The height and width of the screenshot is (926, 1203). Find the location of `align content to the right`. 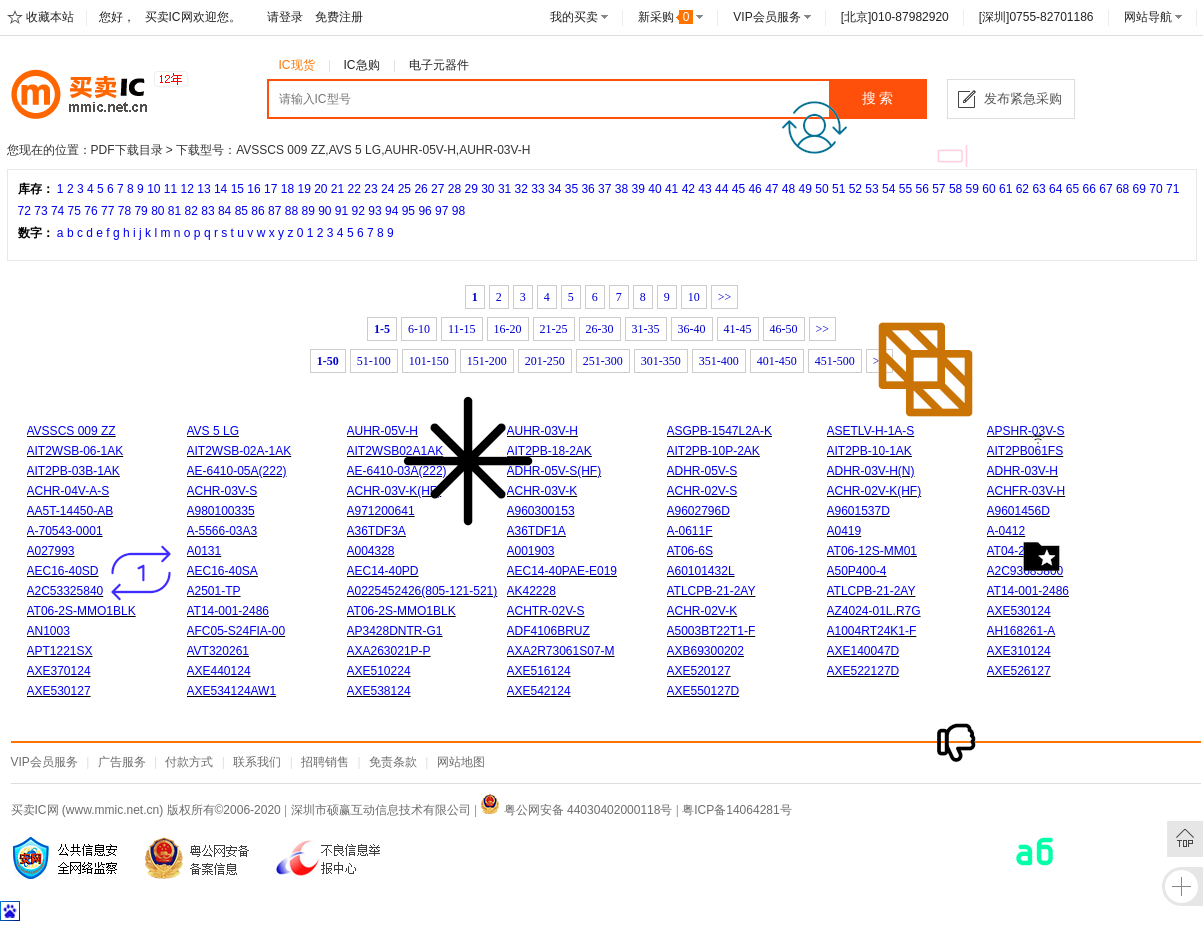

align content to the right is located at coordinates (953, 156).